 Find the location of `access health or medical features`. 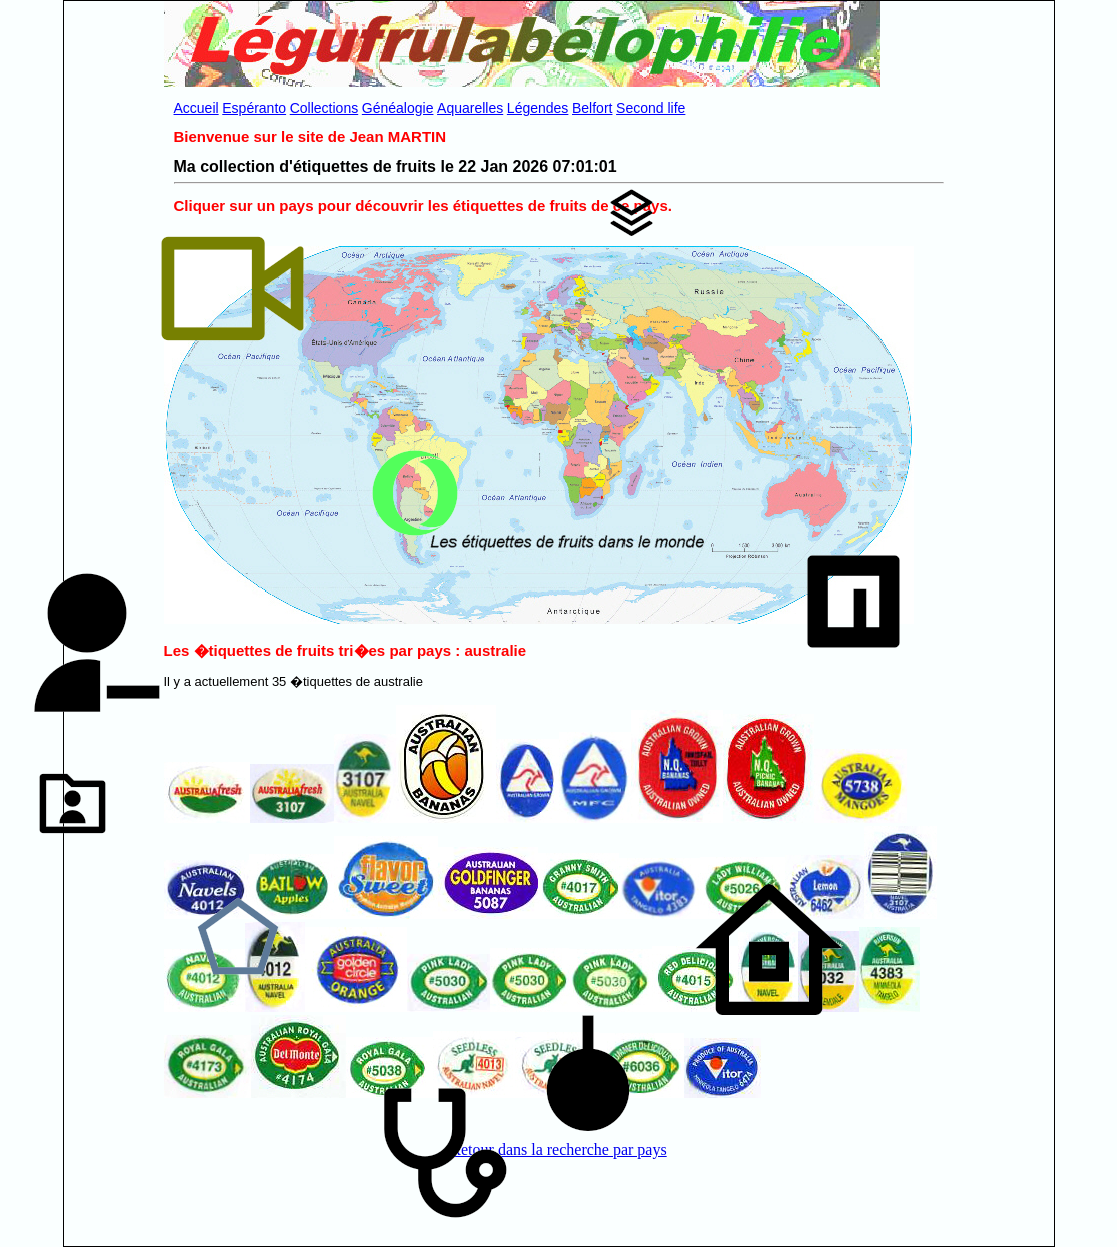

access health or medical features is located at coordinates (438, 1149).